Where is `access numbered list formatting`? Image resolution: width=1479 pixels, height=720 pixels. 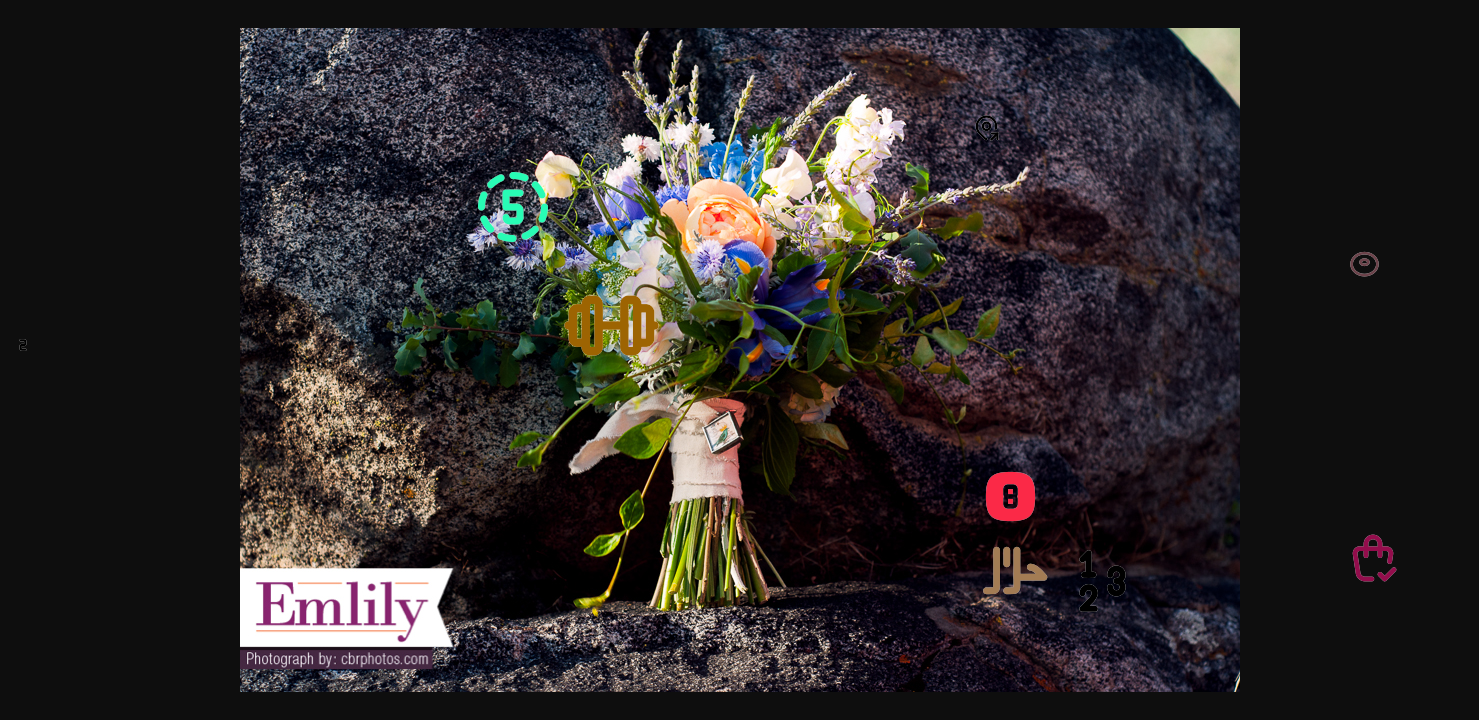
access numbered list formatting is located at coordinates (1101, 581).